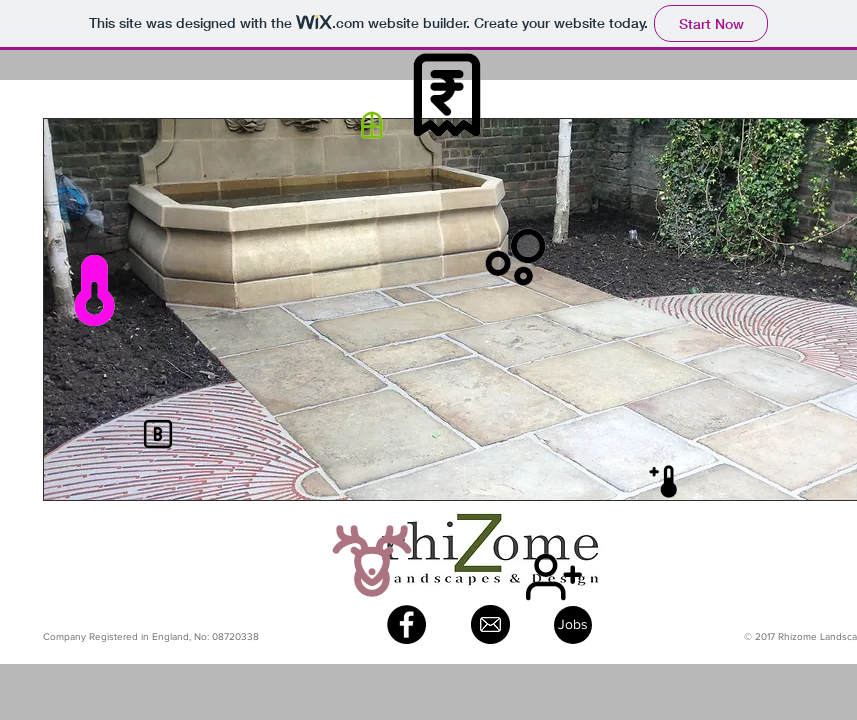 This screenshot has width=857, height=720. I want to click on open a new window, so click(372, 125).